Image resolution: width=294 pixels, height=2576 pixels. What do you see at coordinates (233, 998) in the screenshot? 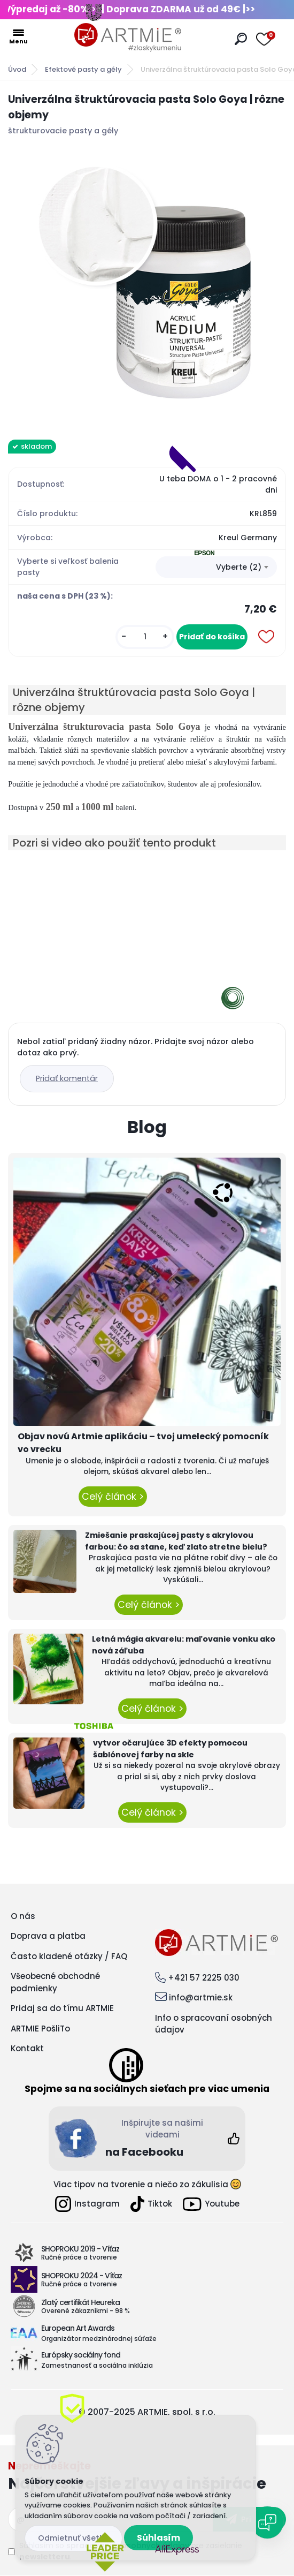
I see `open the Loop app` at bounding box center [233, 998].